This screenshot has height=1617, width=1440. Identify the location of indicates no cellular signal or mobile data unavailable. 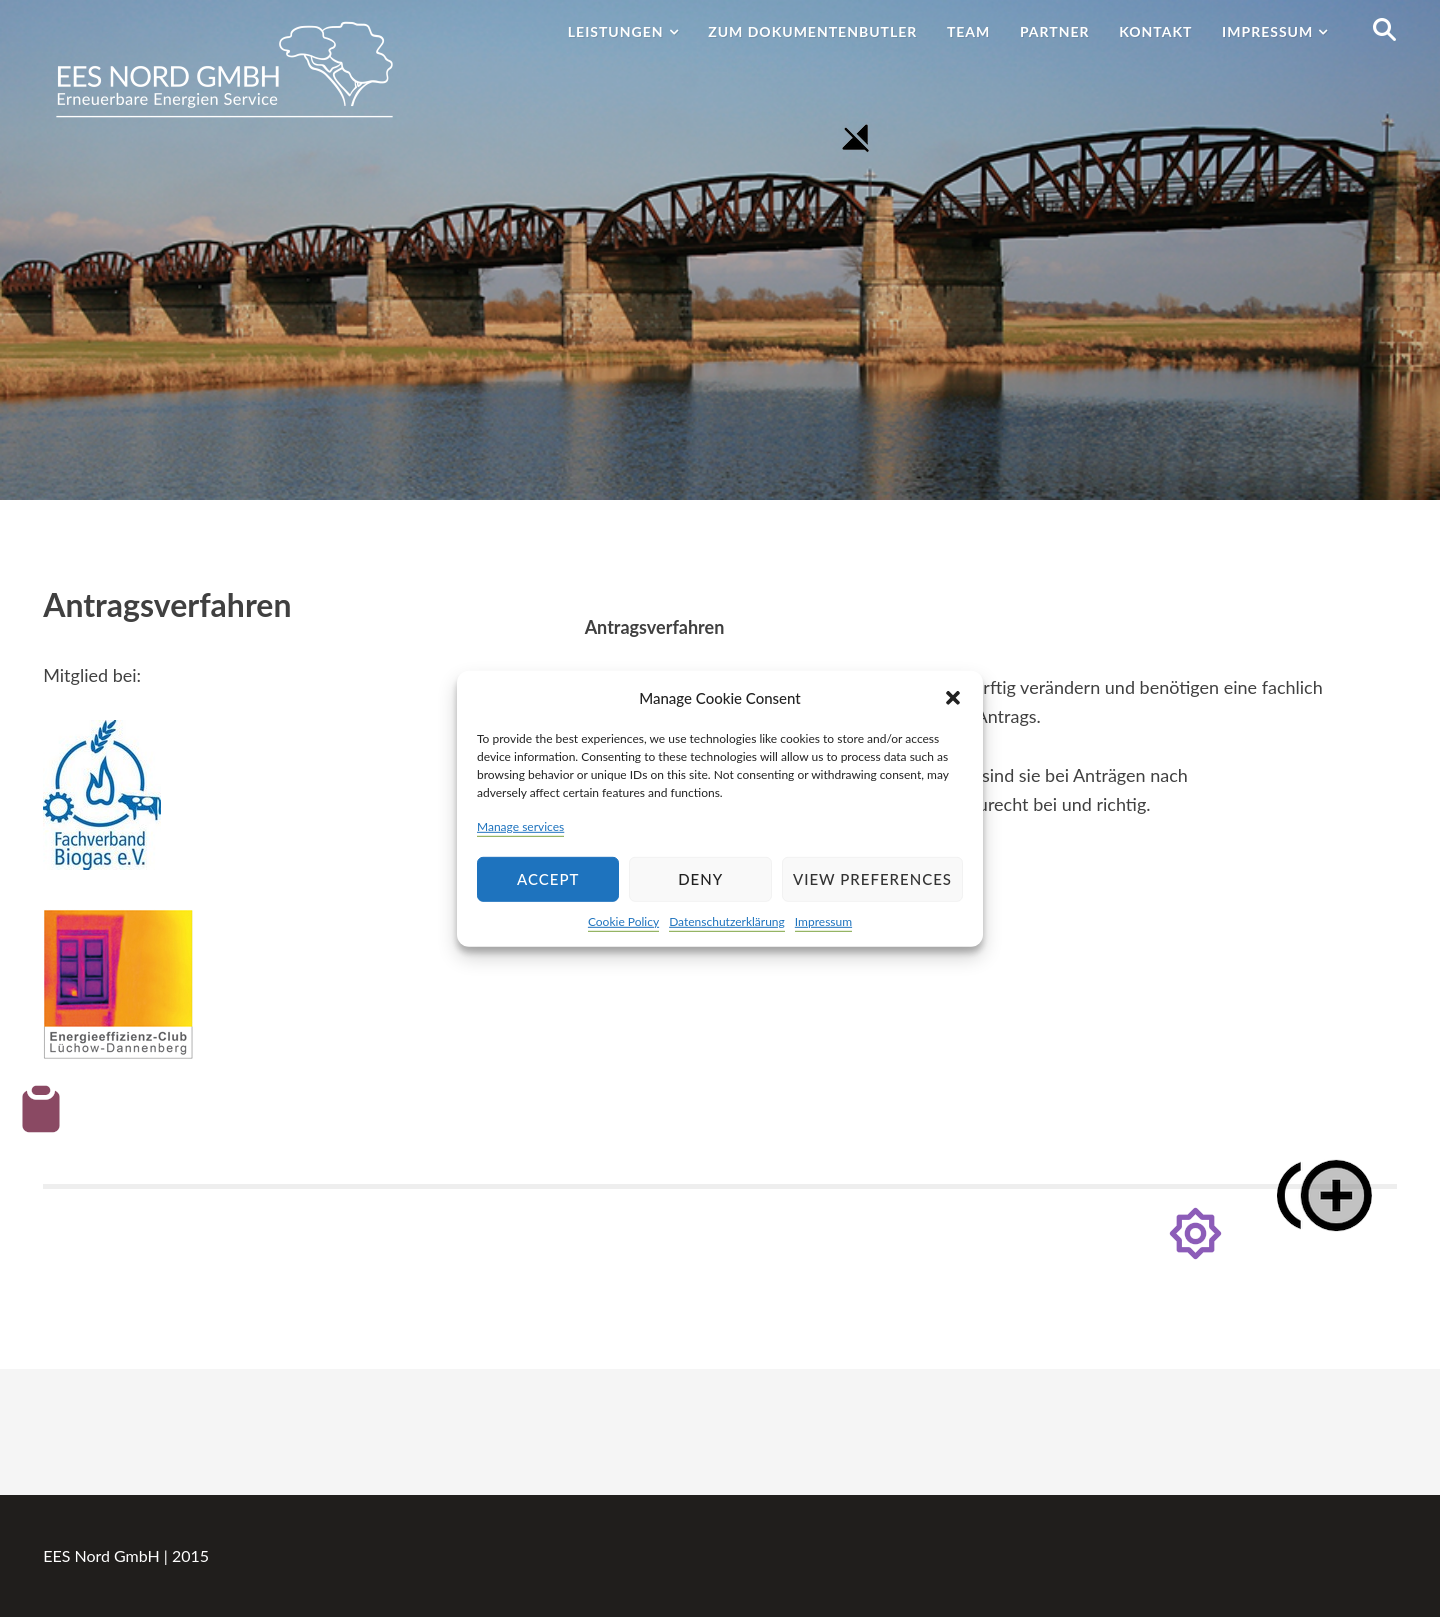
(855, 137).